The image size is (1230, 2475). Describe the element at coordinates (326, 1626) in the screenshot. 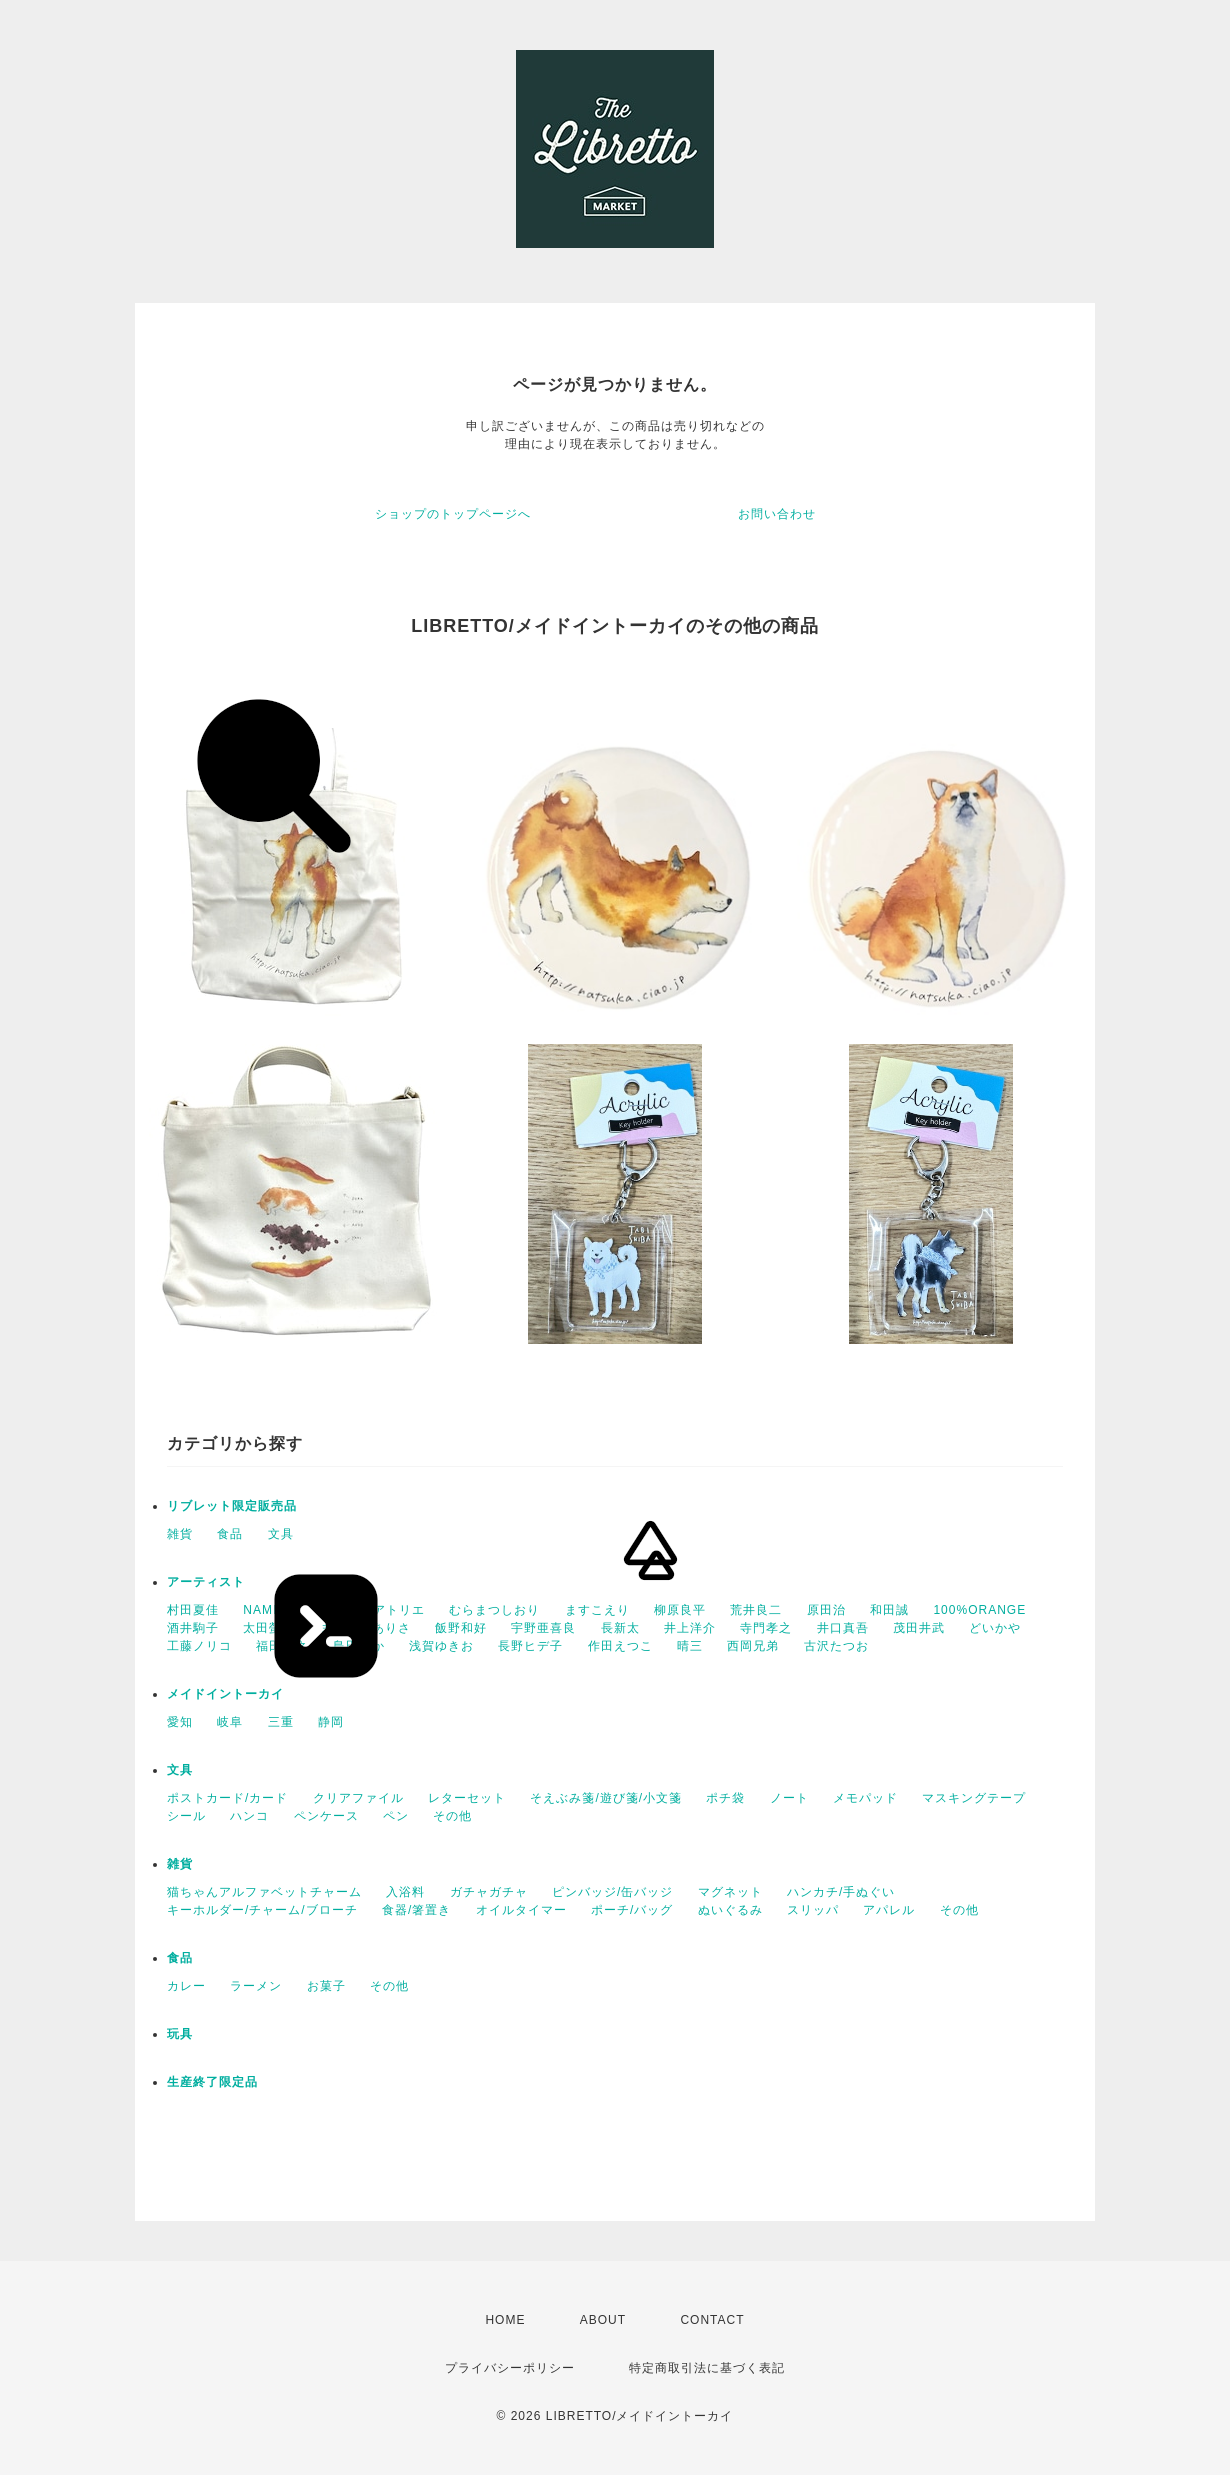

I see `tabler icons brand logo` at that location.